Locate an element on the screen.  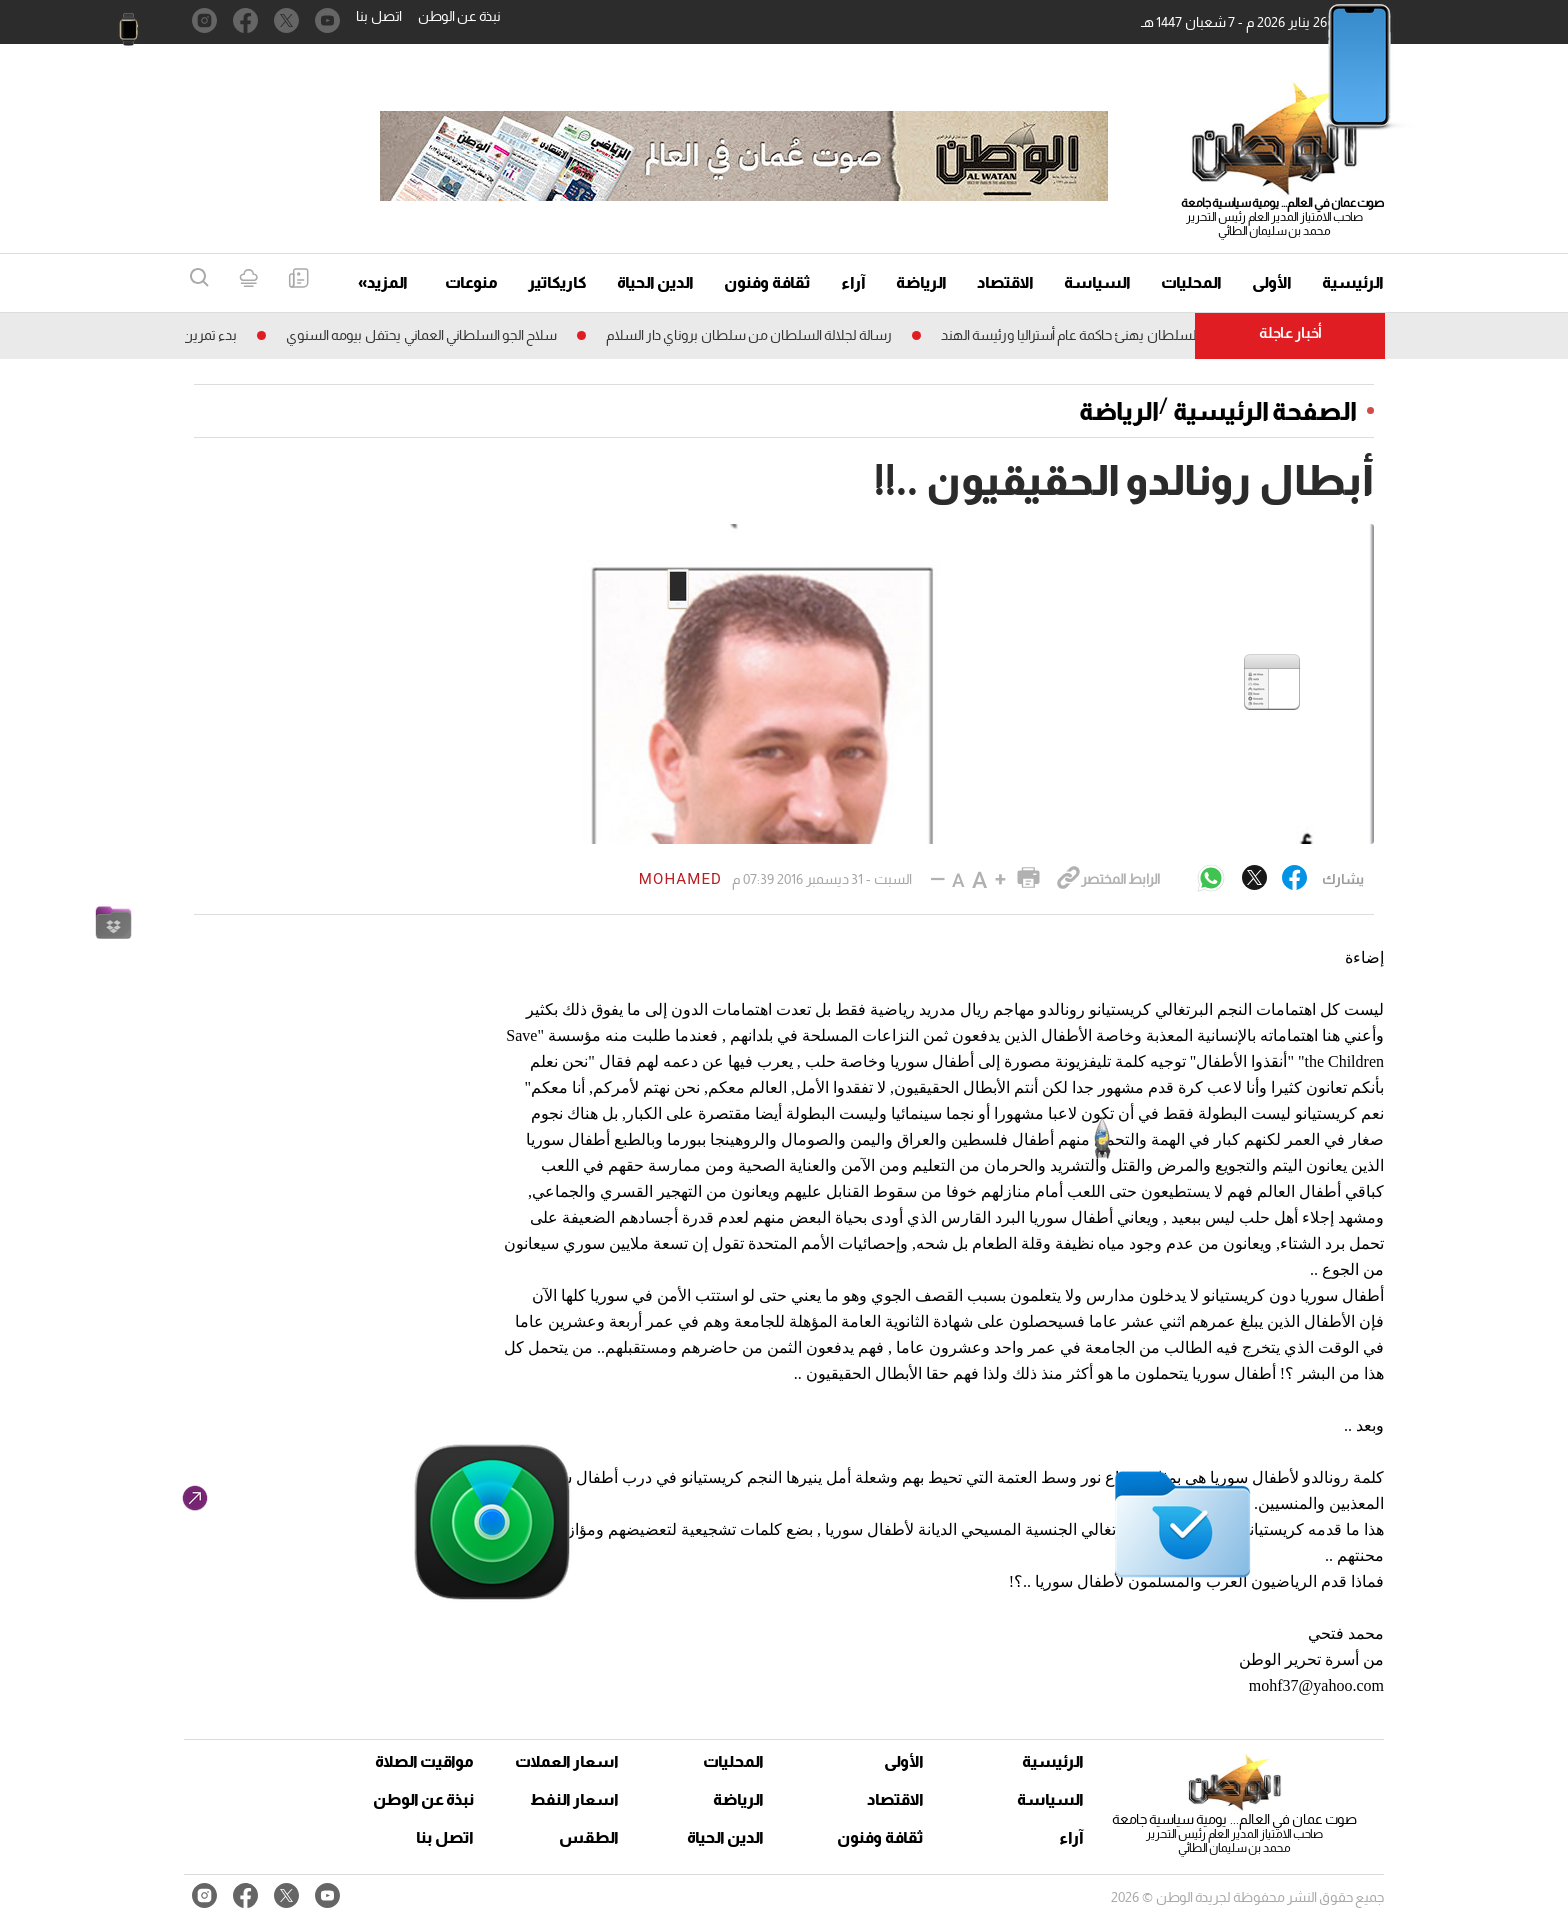
access system preferences from the sidebar is located at coordinates (1271, 682).